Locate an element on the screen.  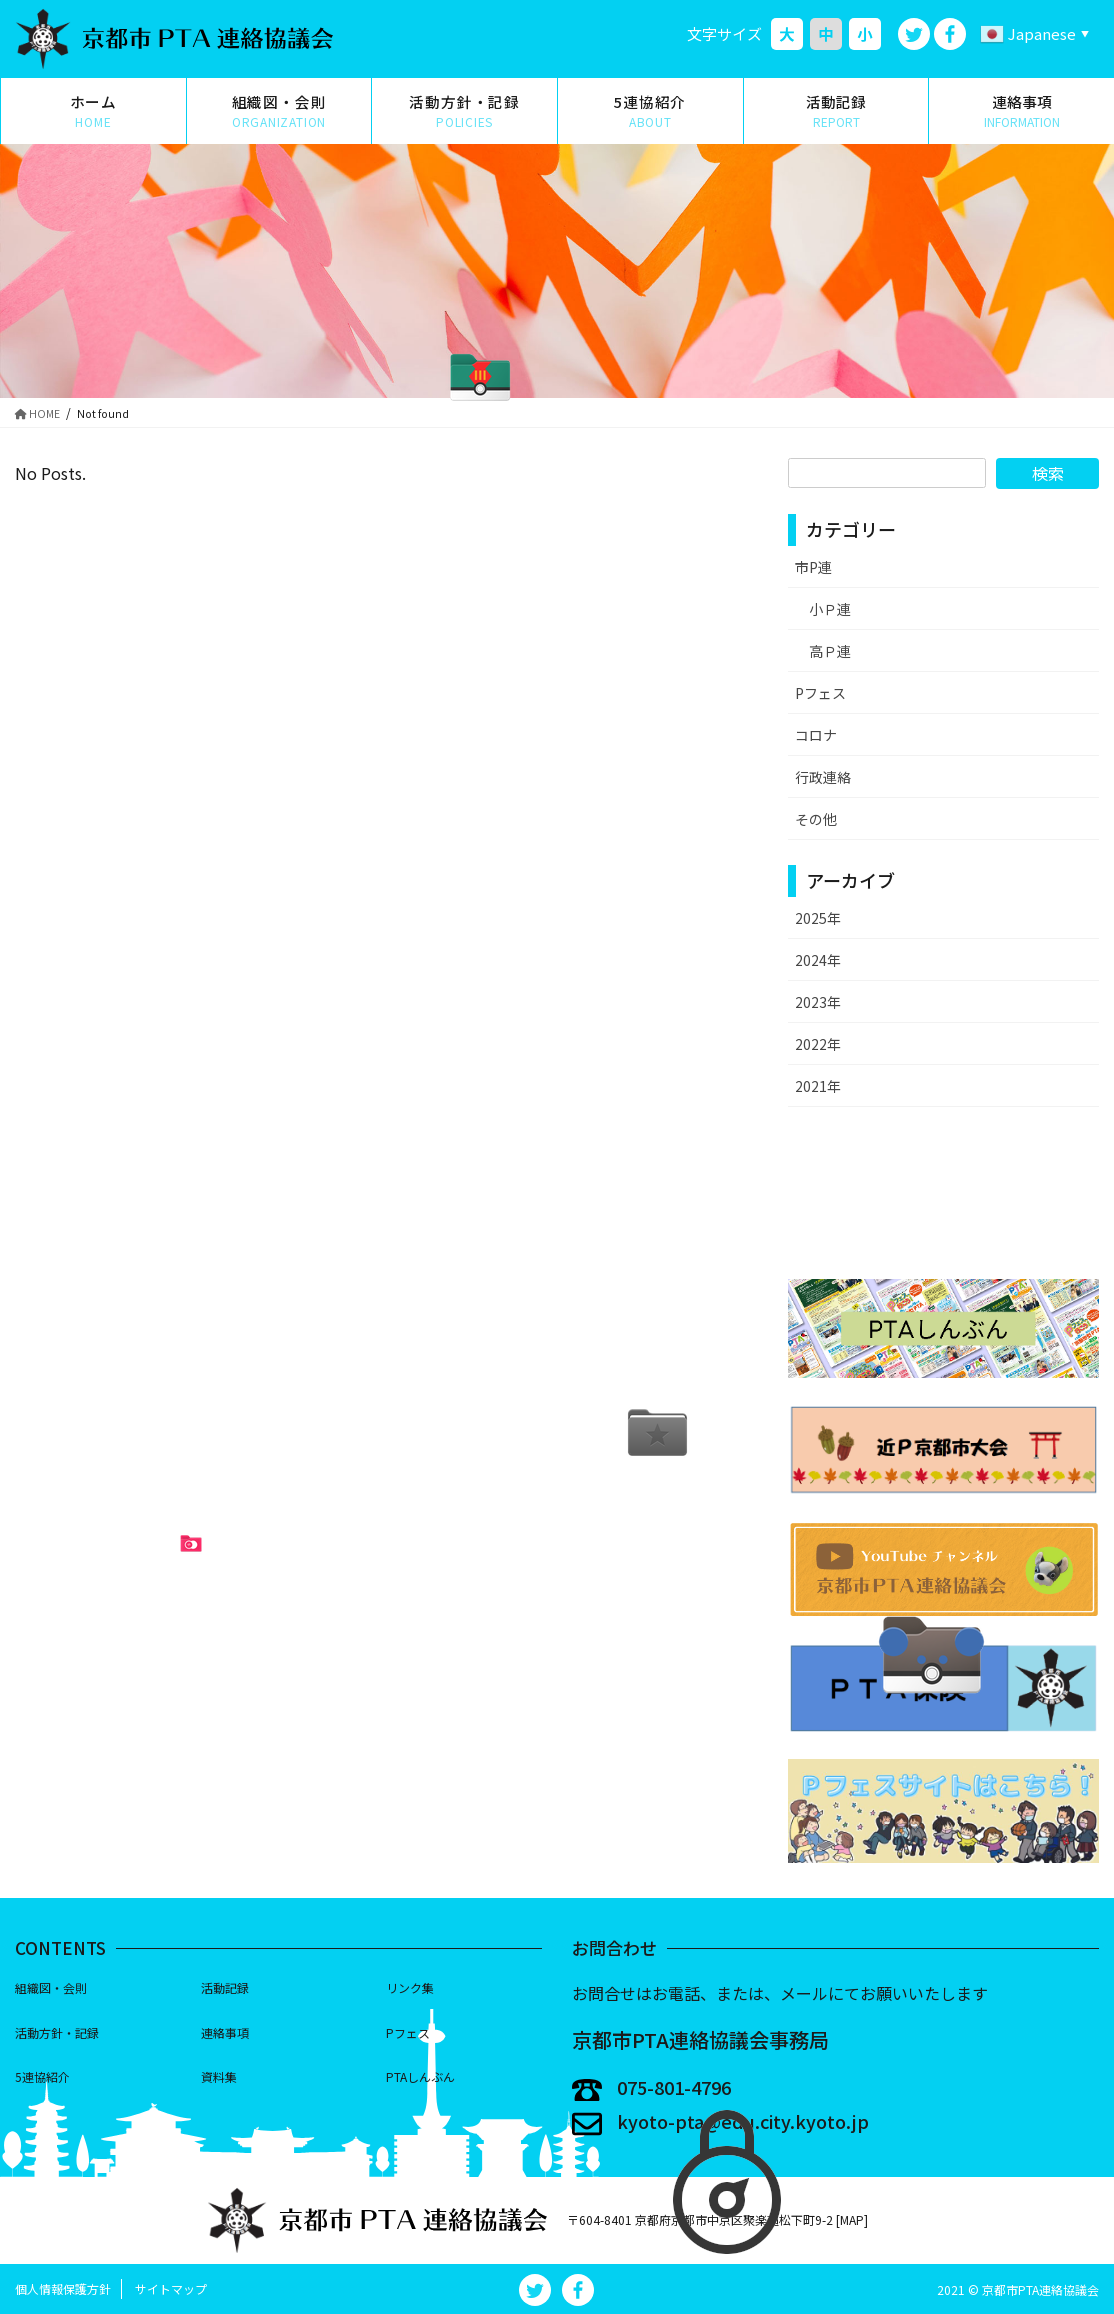
folder containing pokémon heavy ball assets is located at coordinates (931, 1657).